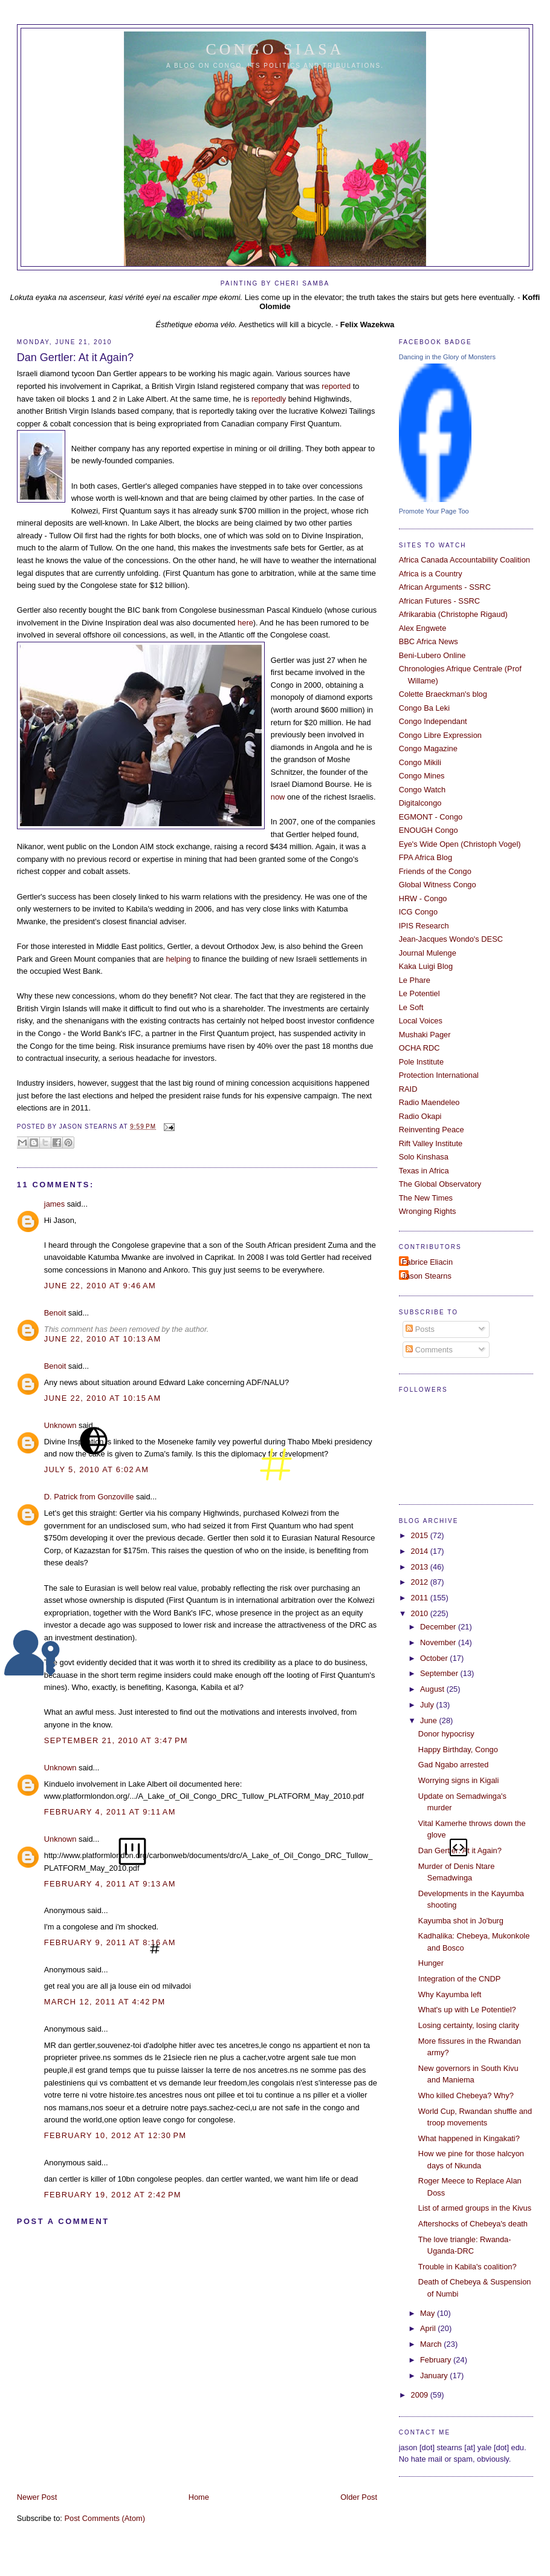  Describe the element at coordinates (31, 1654) in the screenshot. I see `manage passkey authentication for your account` at that location.